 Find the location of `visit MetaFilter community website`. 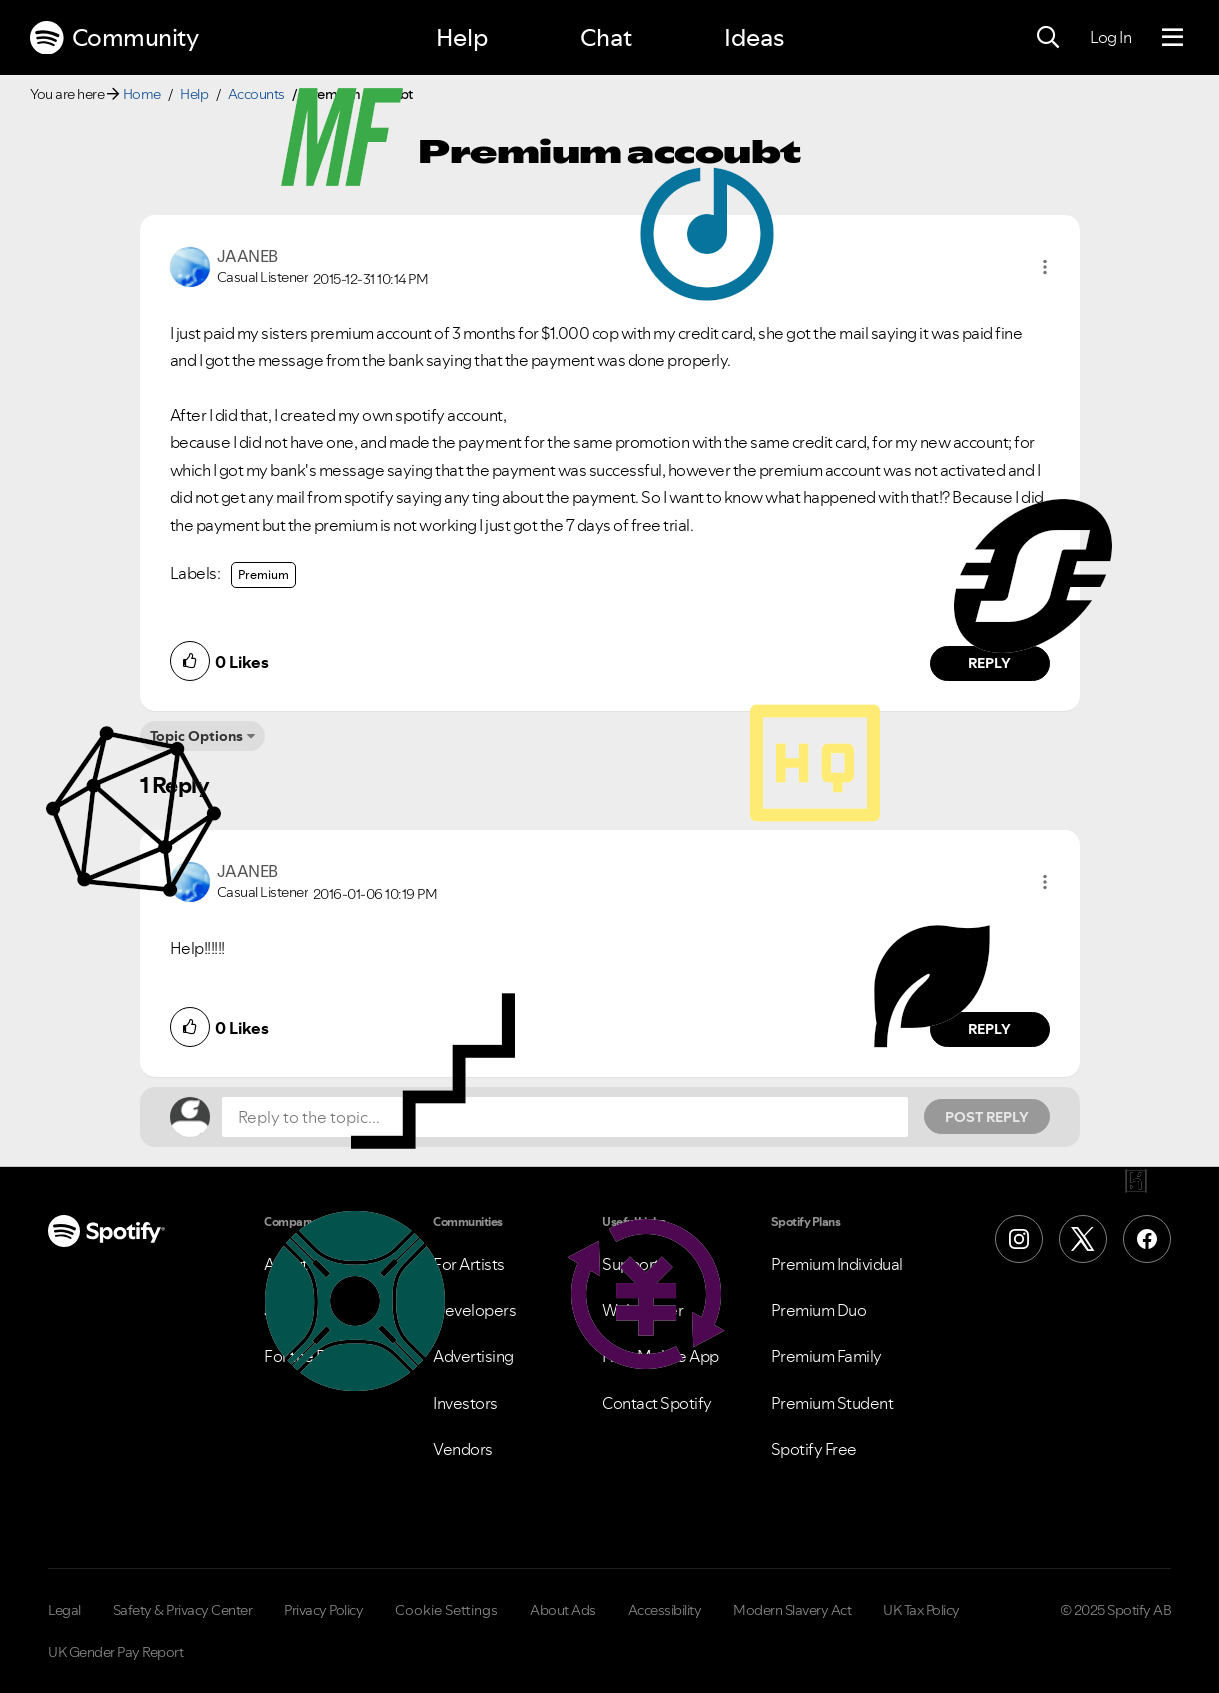

visit MetaFilter community website is located at coordinates (342, 137).